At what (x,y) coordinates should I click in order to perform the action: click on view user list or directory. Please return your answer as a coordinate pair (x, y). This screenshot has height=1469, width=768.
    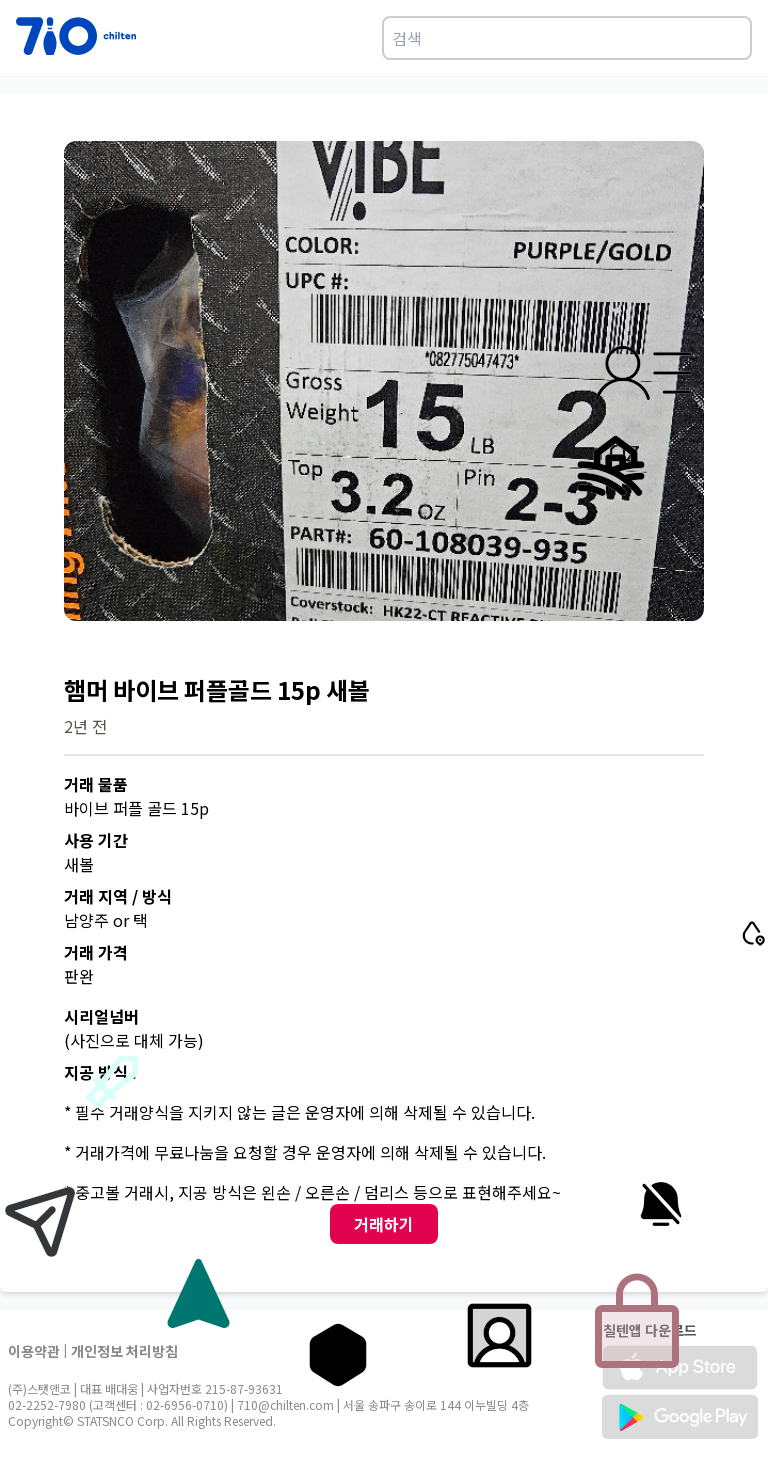
    Looking at the image, I should click on (642, 373).